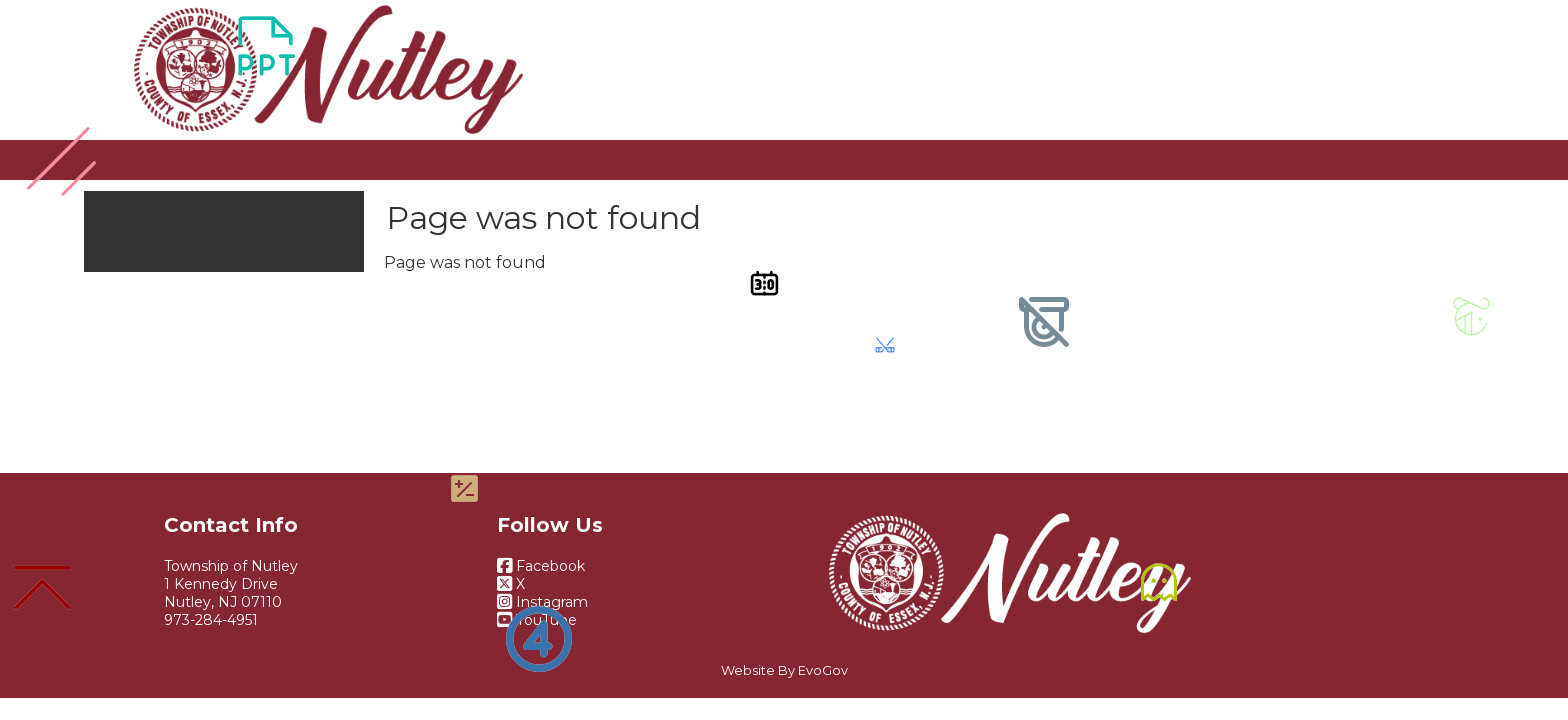 The image size is (1568, 720). Describe the element at coordinates (764, 284) in the screenshot. I see `view game or match scores` at that location.